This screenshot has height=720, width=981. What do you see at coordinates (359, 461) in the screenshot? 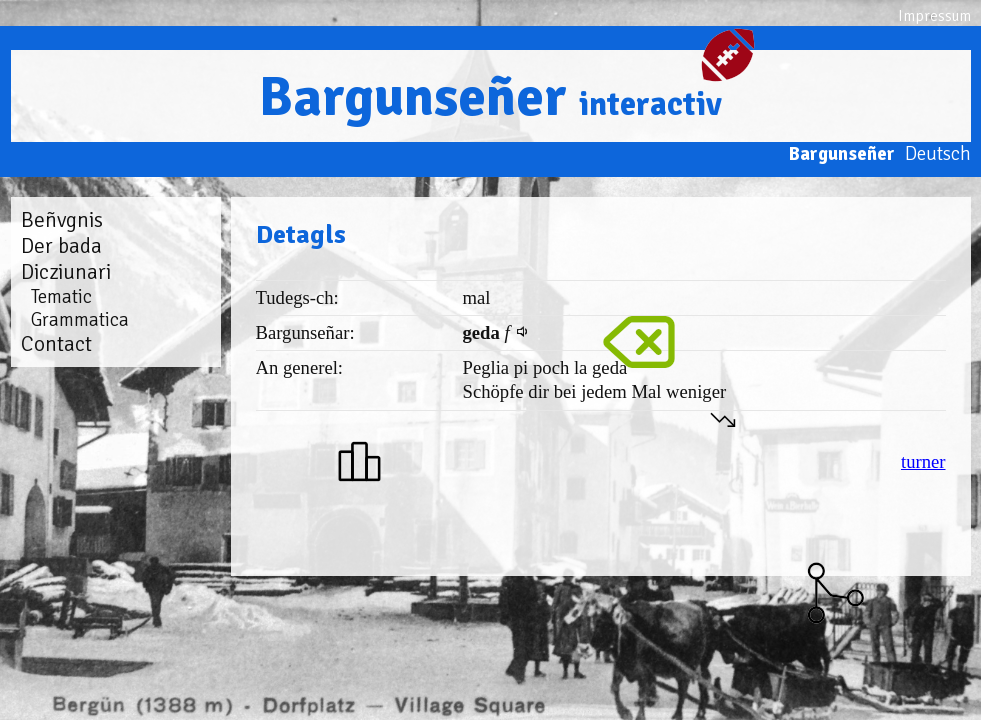
I see `view rankings or leaderboard` at bounding box center [359, 461].